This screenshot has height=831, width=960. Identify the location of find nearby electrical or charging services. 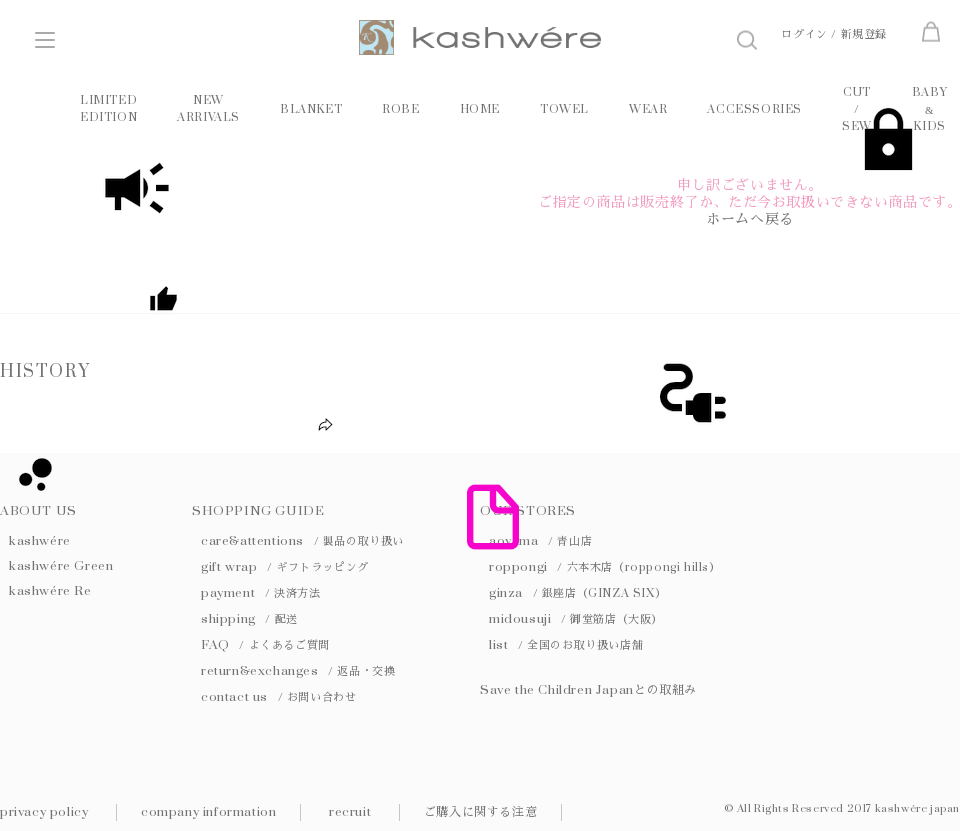
(693, 393).